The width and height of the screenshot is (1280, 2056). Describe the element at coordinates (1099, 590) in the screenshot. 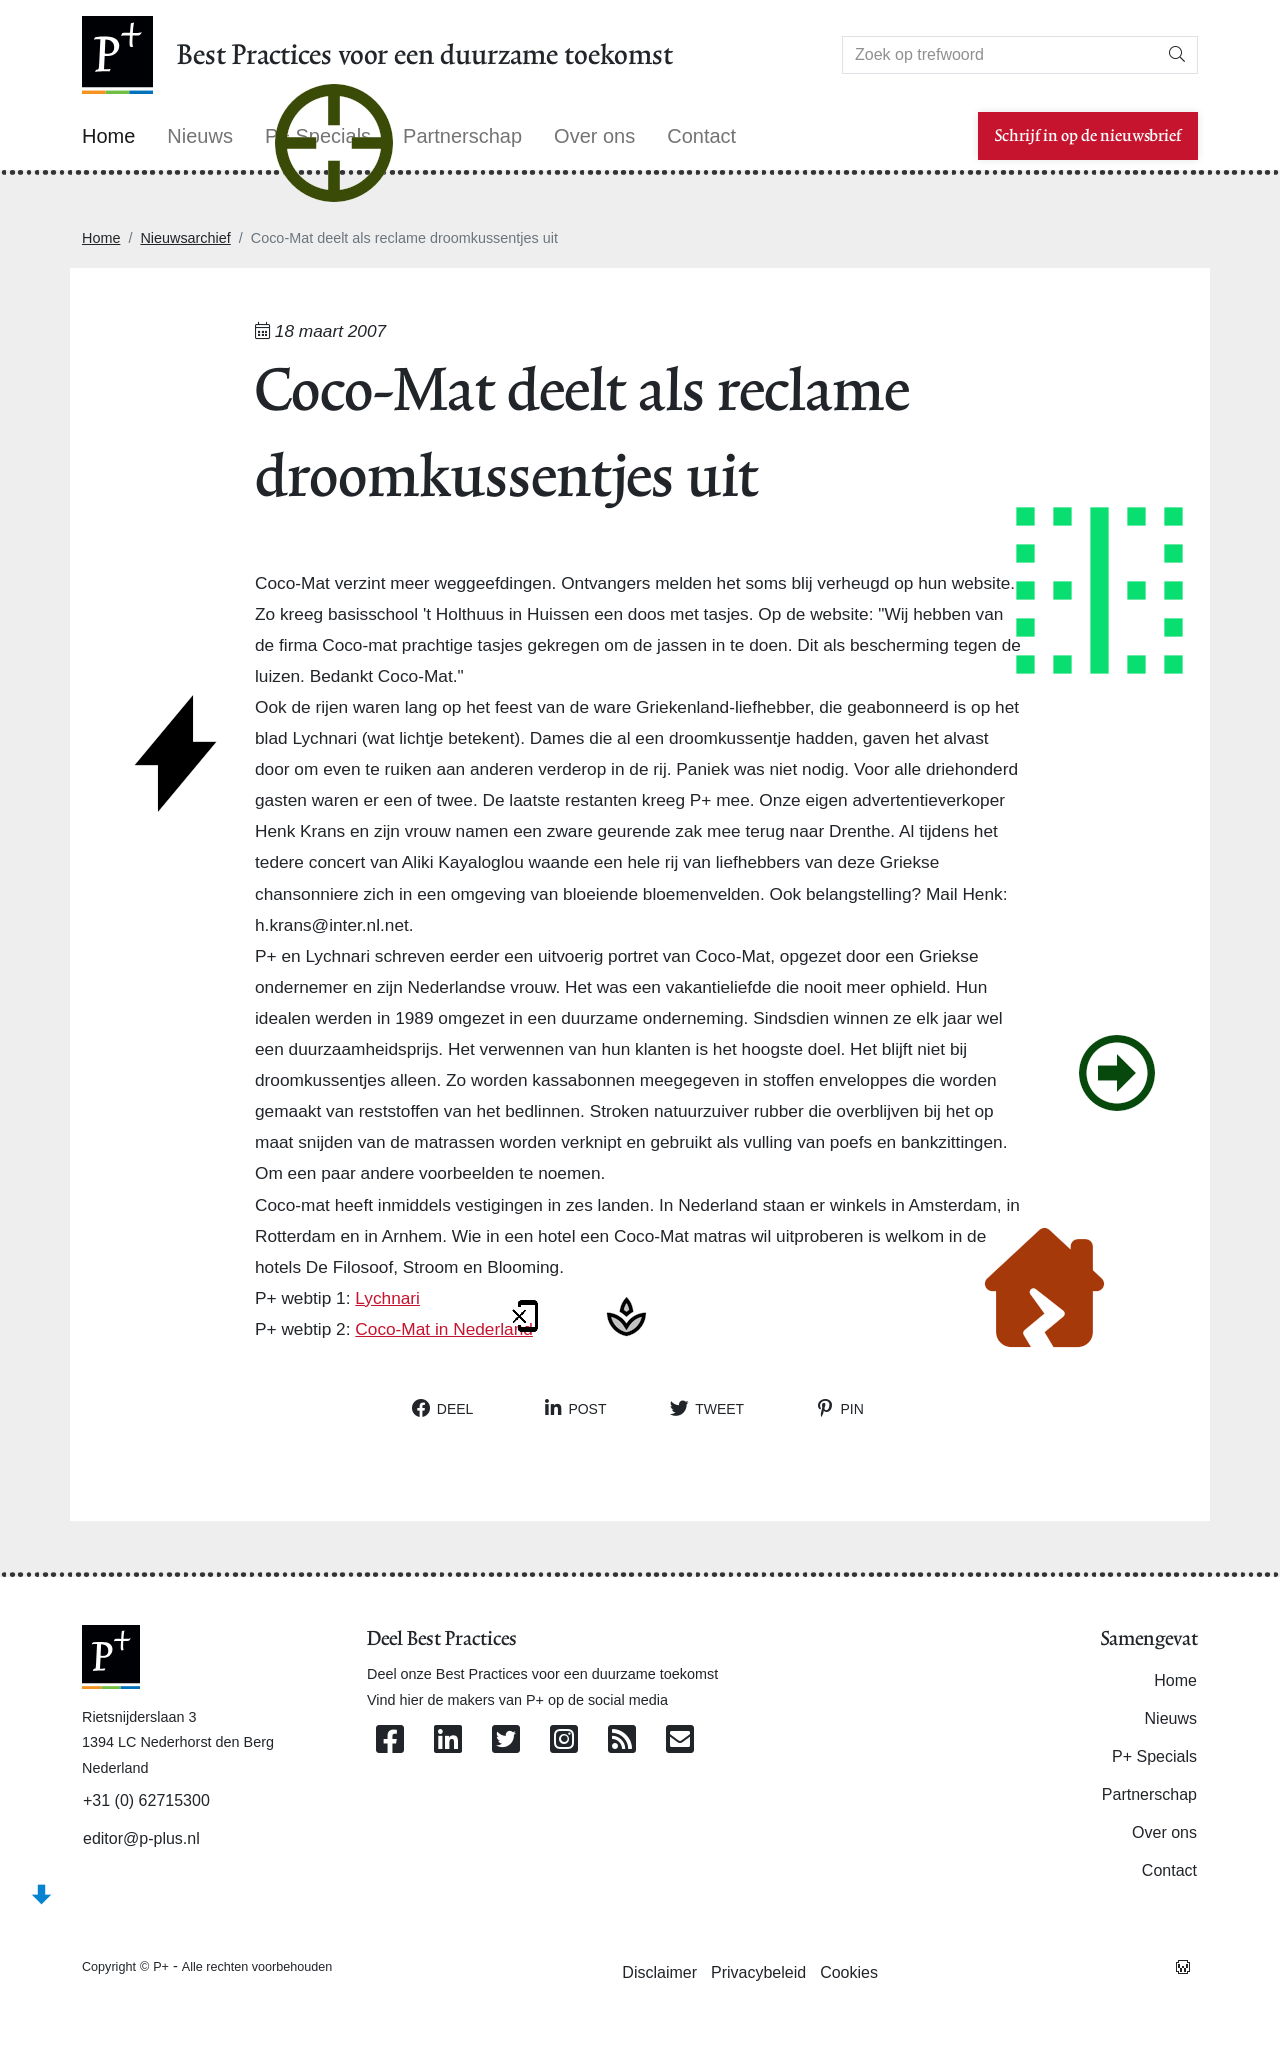

I see `add a vertical border to selected cells` at that location.